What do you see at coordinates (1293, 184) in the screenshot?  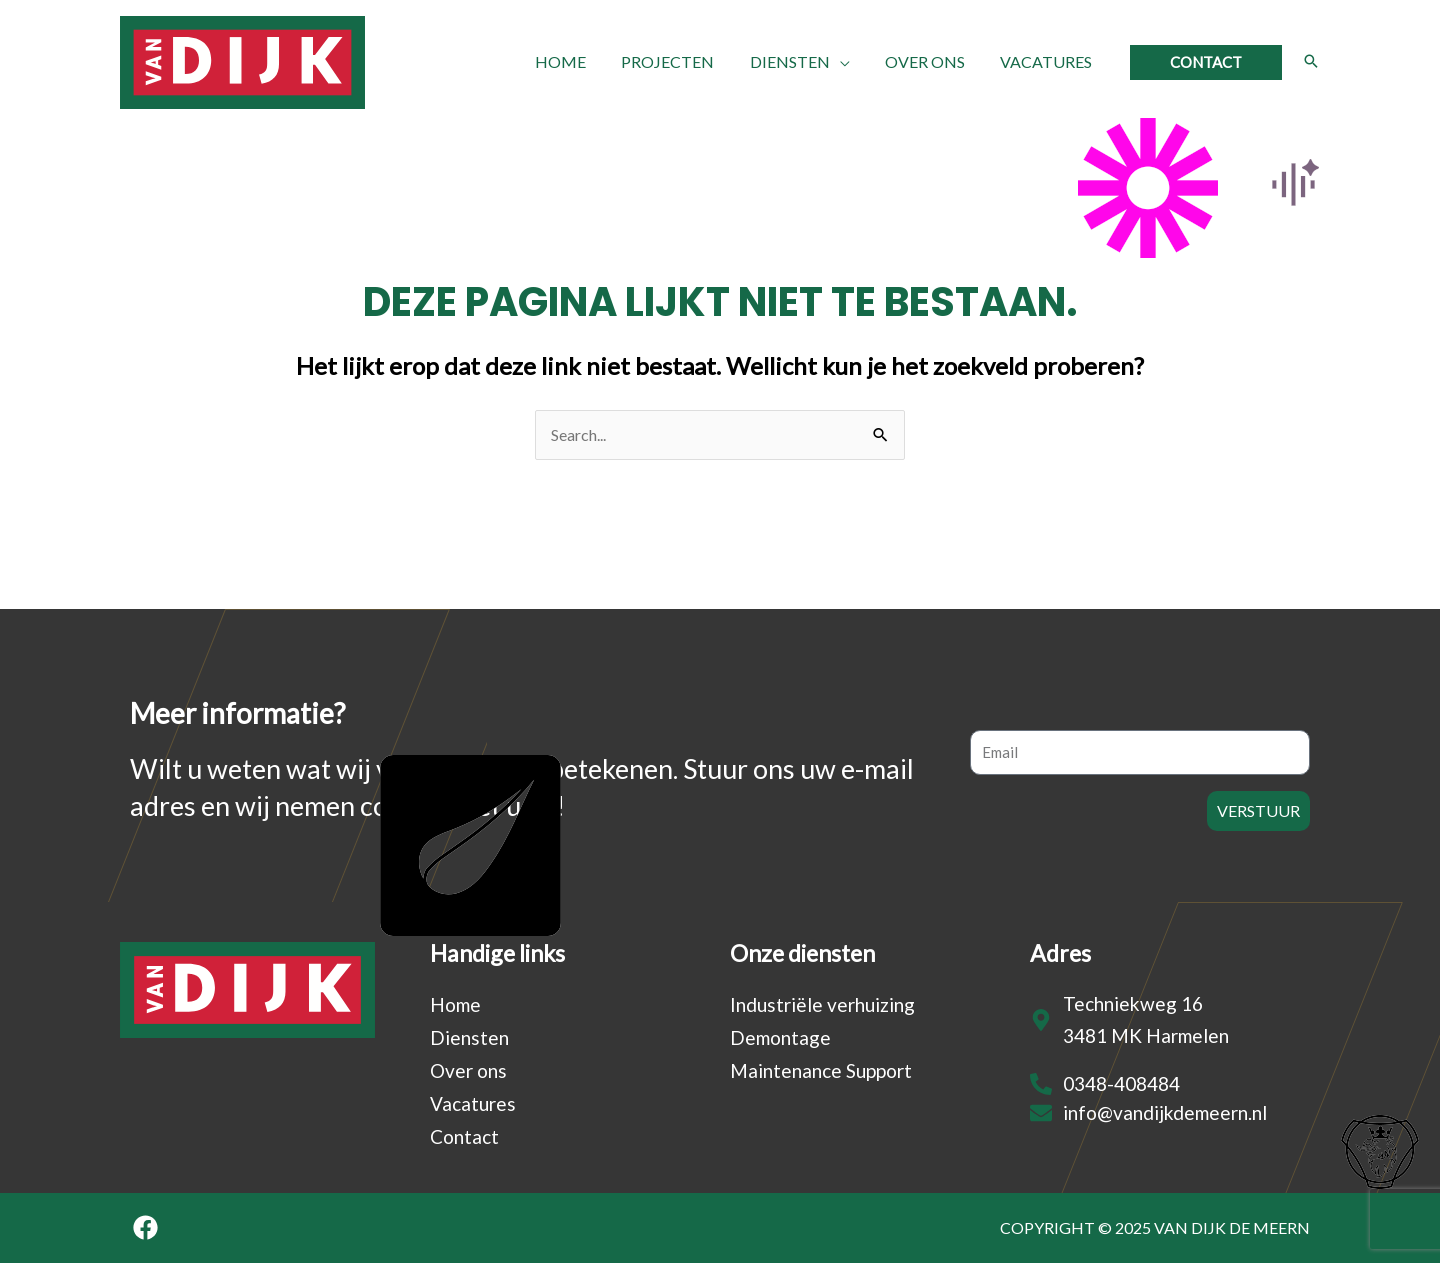 I see `activate AI voice assistant` at bounding box center [1293, 184].